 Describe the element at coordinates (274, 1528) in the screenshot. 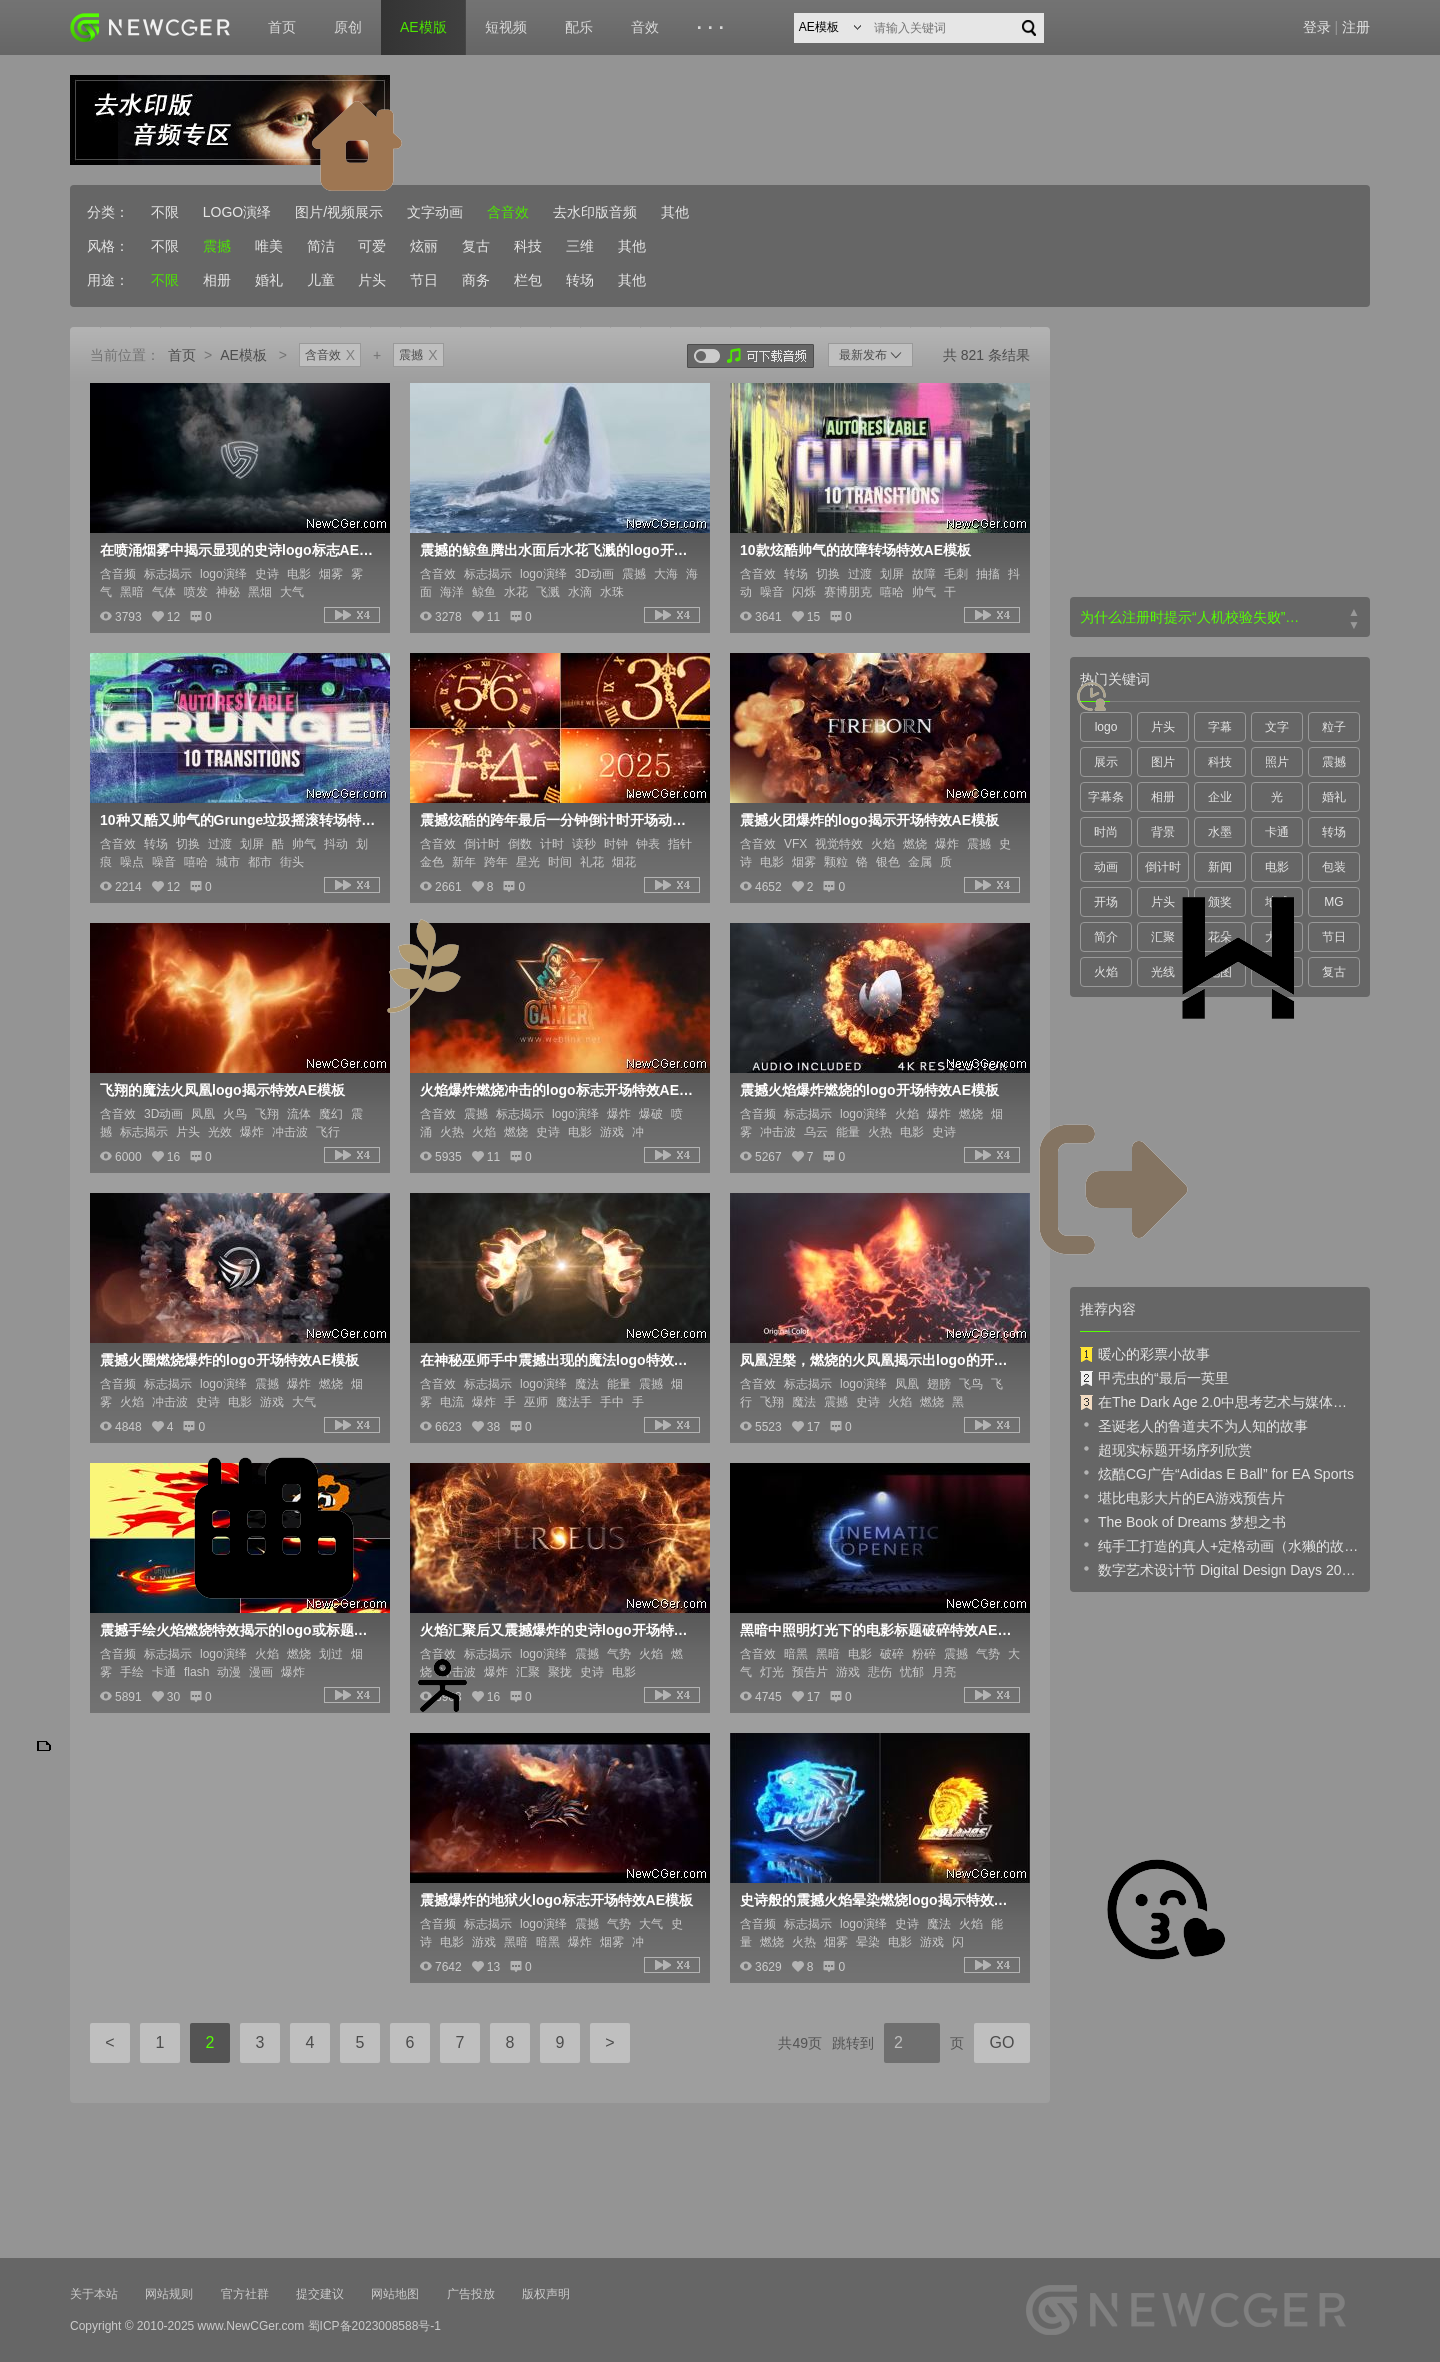

I see `view city or urban location` at that location.